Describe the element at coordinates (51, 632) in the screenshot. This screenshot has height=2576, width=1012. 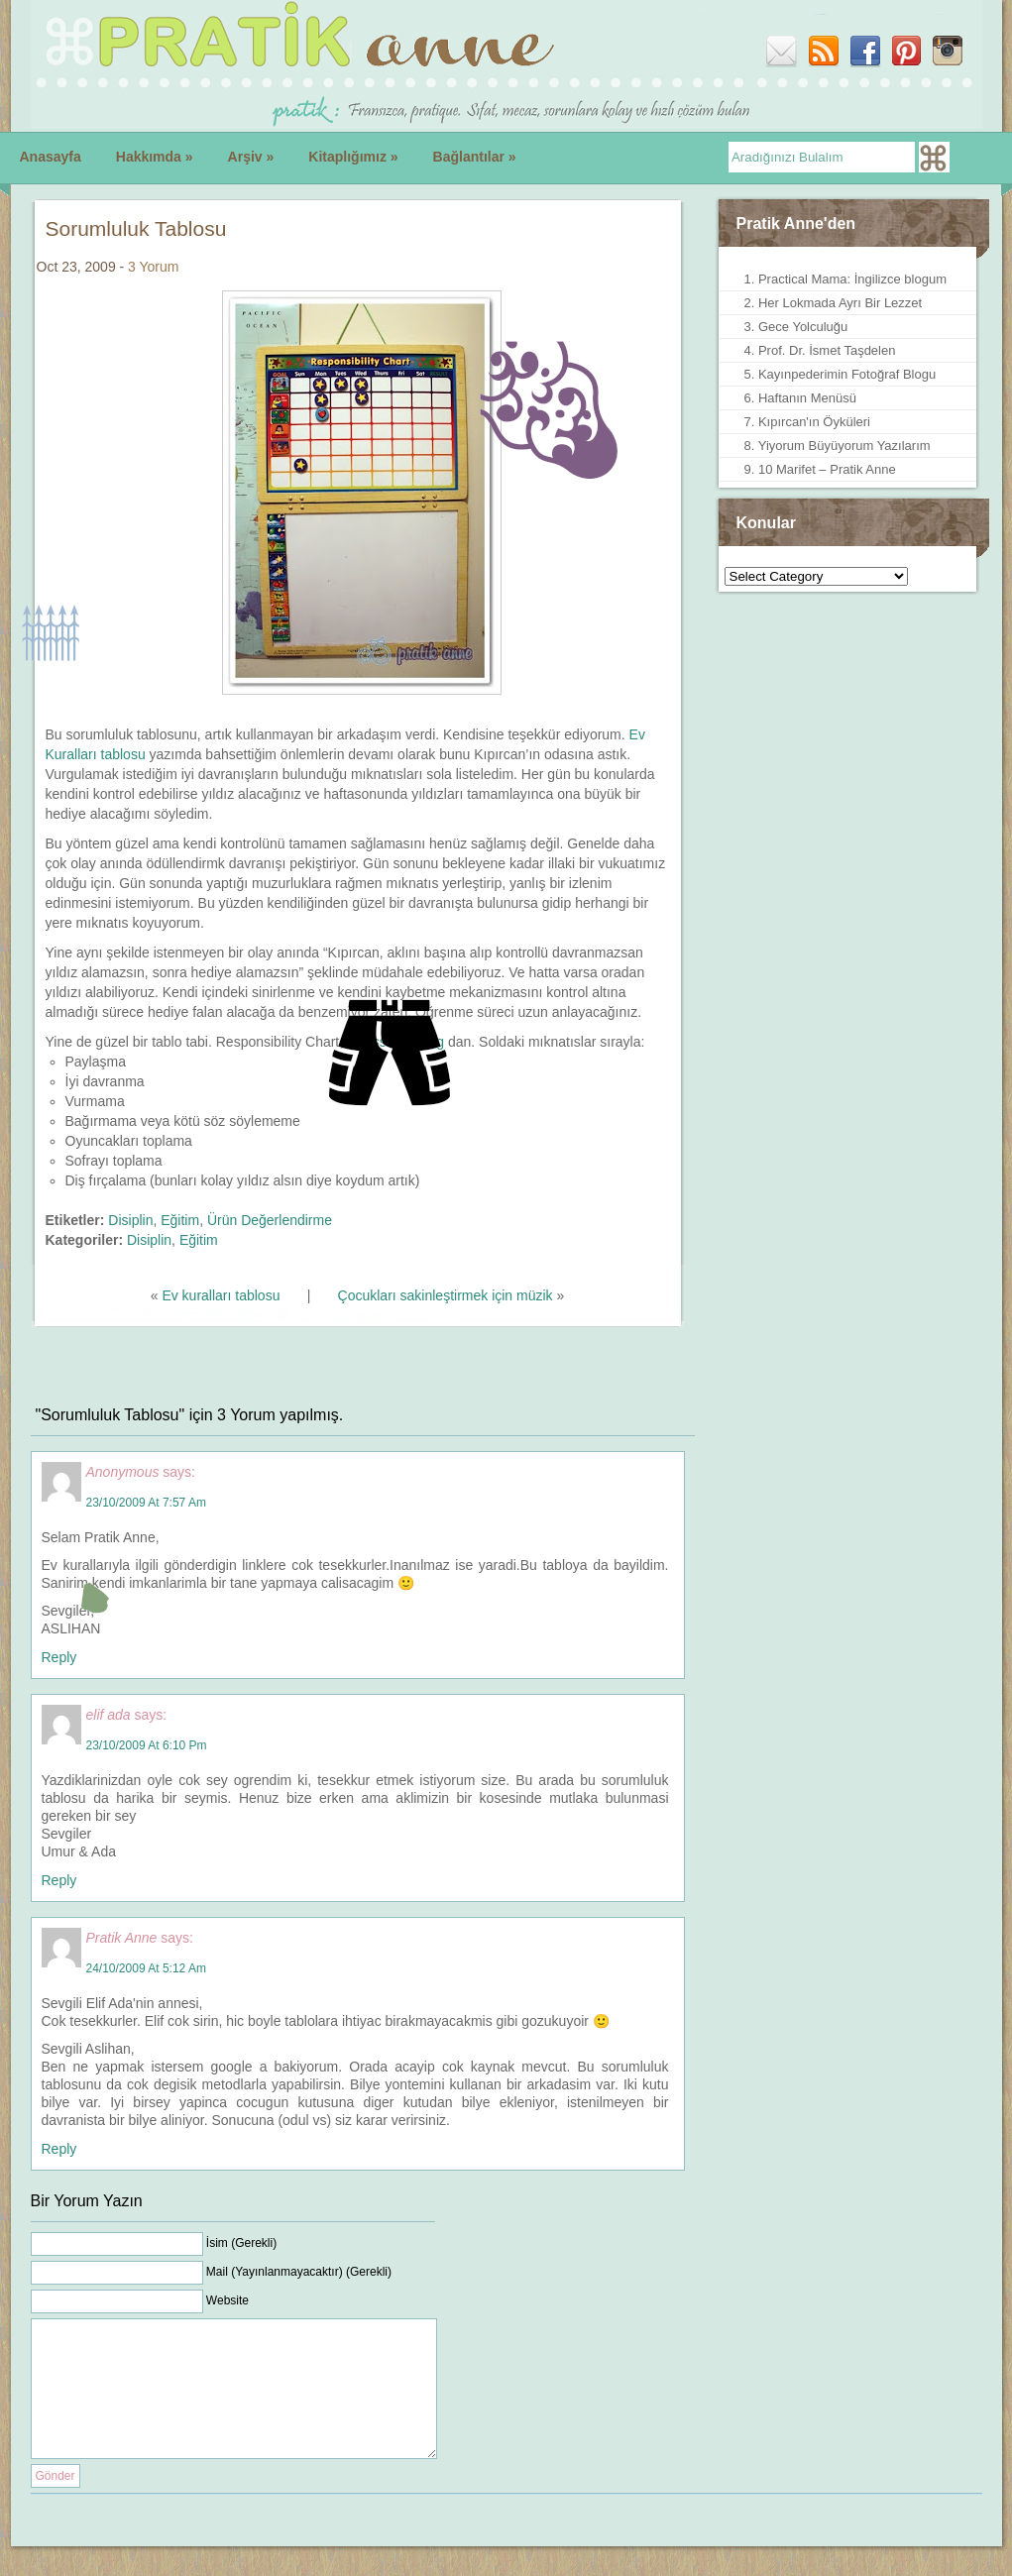
I see `set up defensive barriers in-game` at that location.